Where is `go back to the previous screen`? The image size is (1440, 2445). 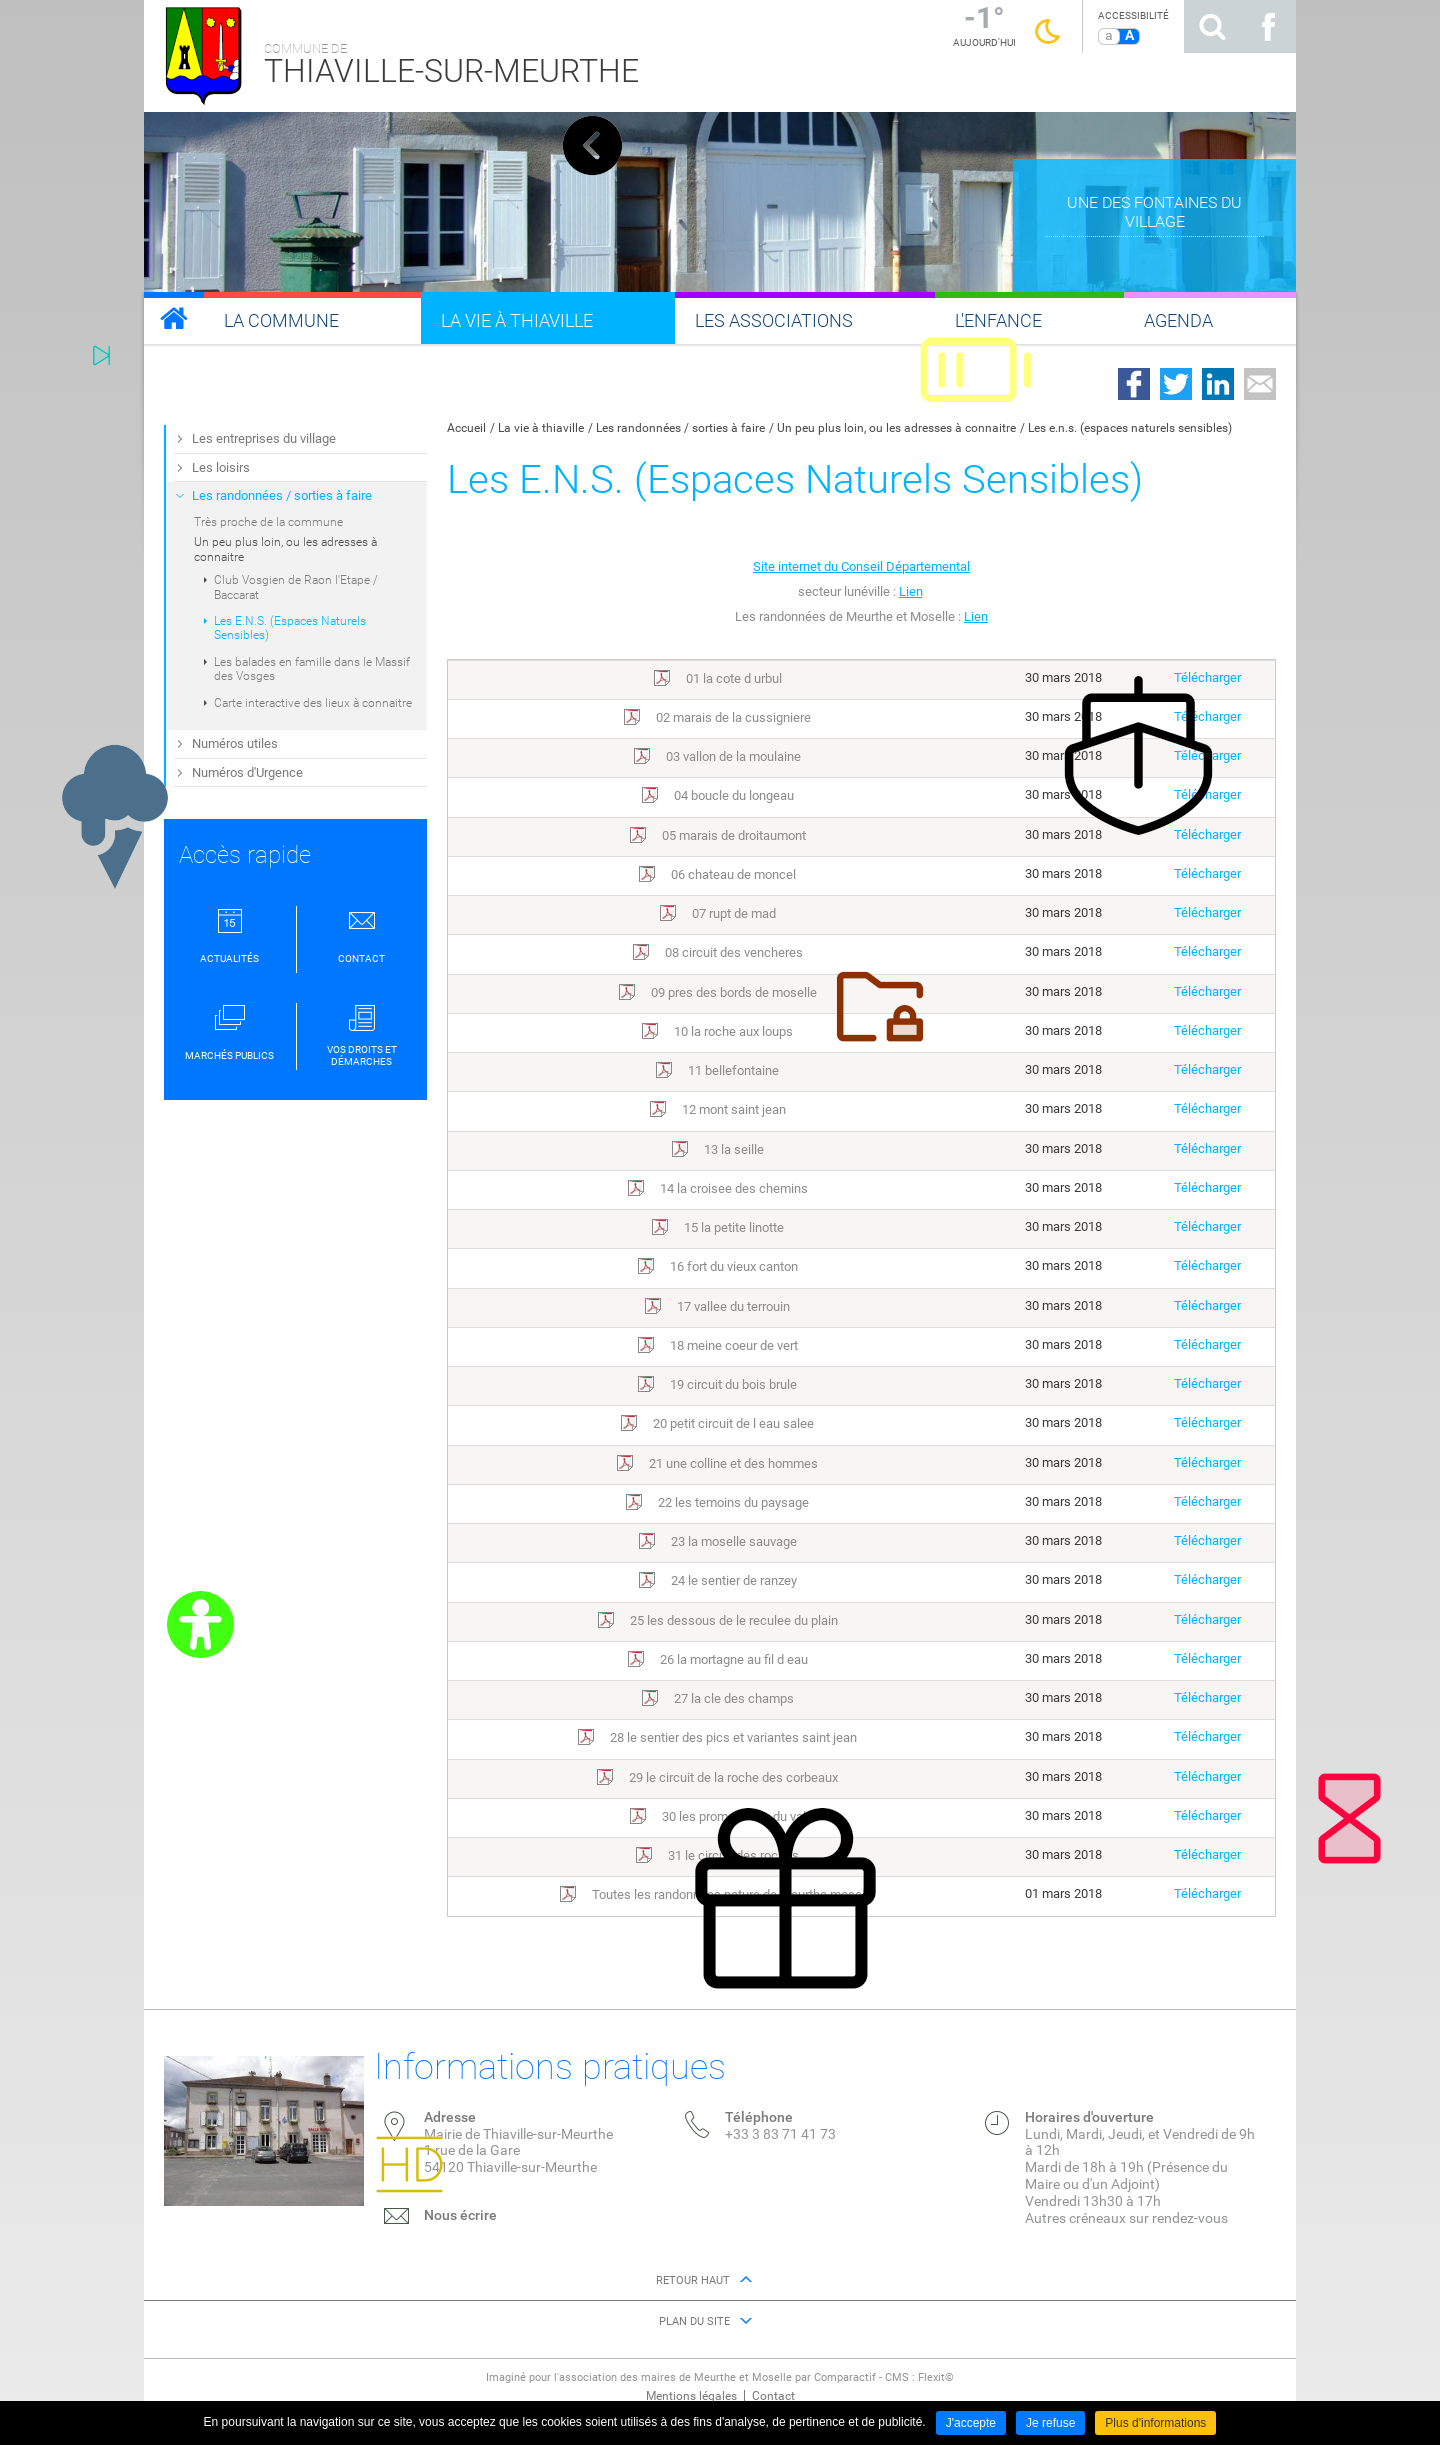 go back to the previous screen is located at coordinates (592, 145).